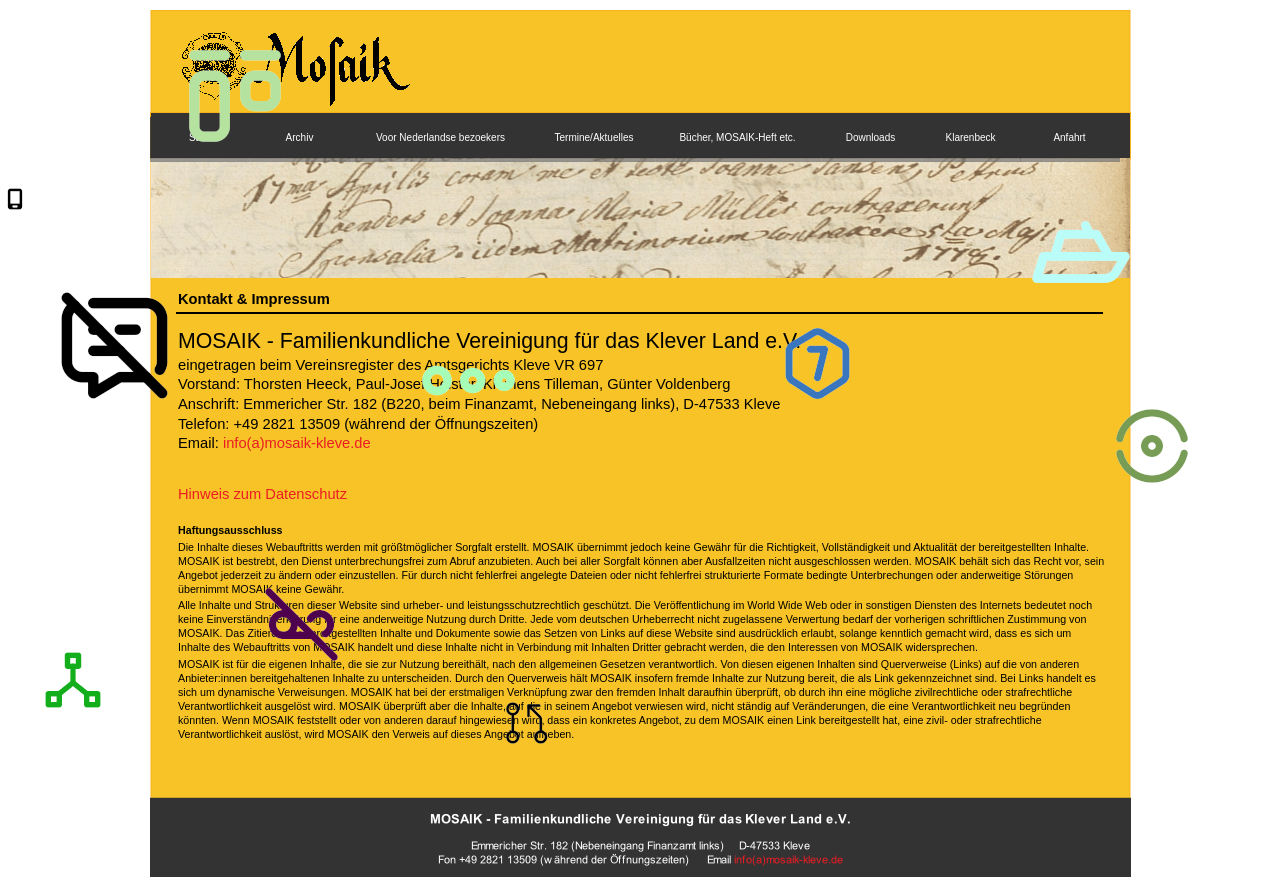 Image resolution: width=1280 pixels, height=891 pixels. What do you see at coordinates (73, 680) in the screenshot?
I see `view organizational hierarchy or structure` at bounding box center [73, 680].